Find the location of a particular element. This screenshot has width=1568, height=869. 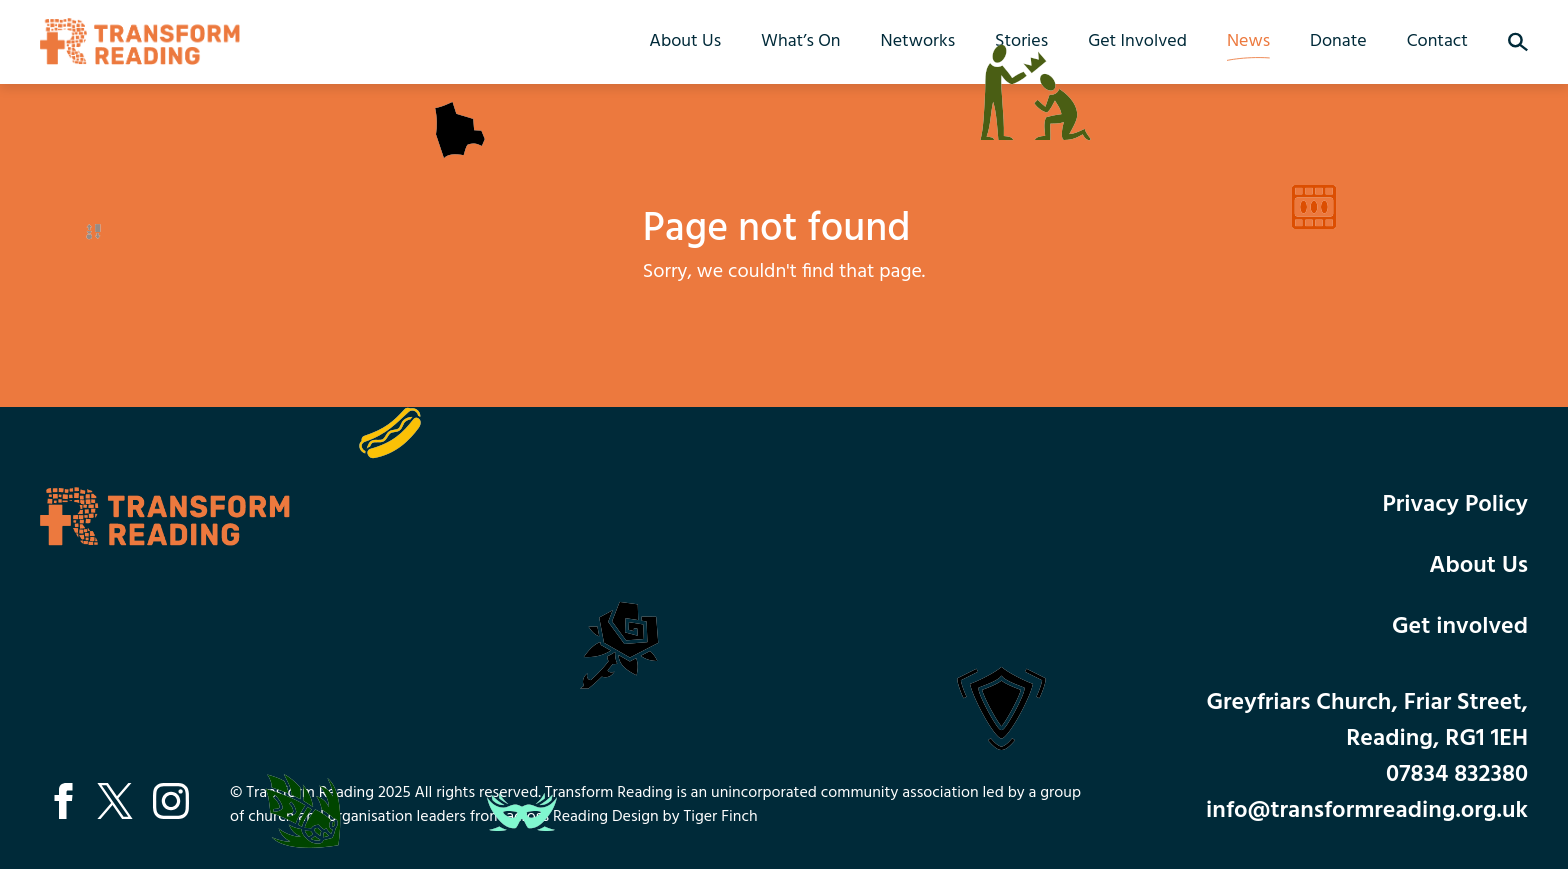

purchase in-game cards or items is located at coordinates (93, 231).